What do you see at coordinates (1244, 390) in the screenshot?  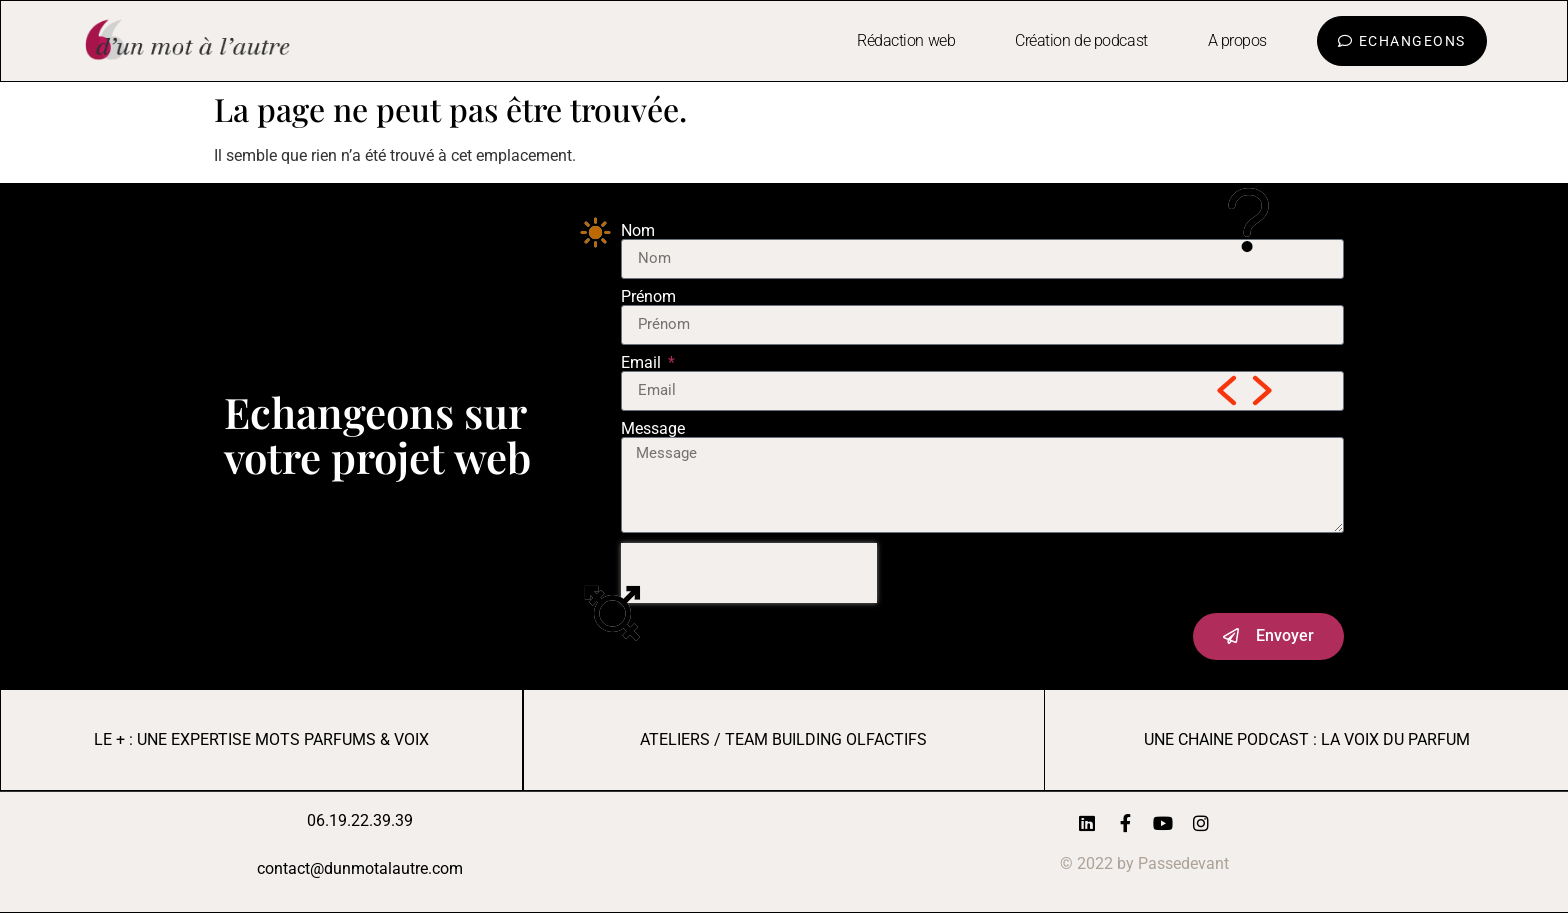 I see `view or edit source code` at bounding box center [1244, 390].